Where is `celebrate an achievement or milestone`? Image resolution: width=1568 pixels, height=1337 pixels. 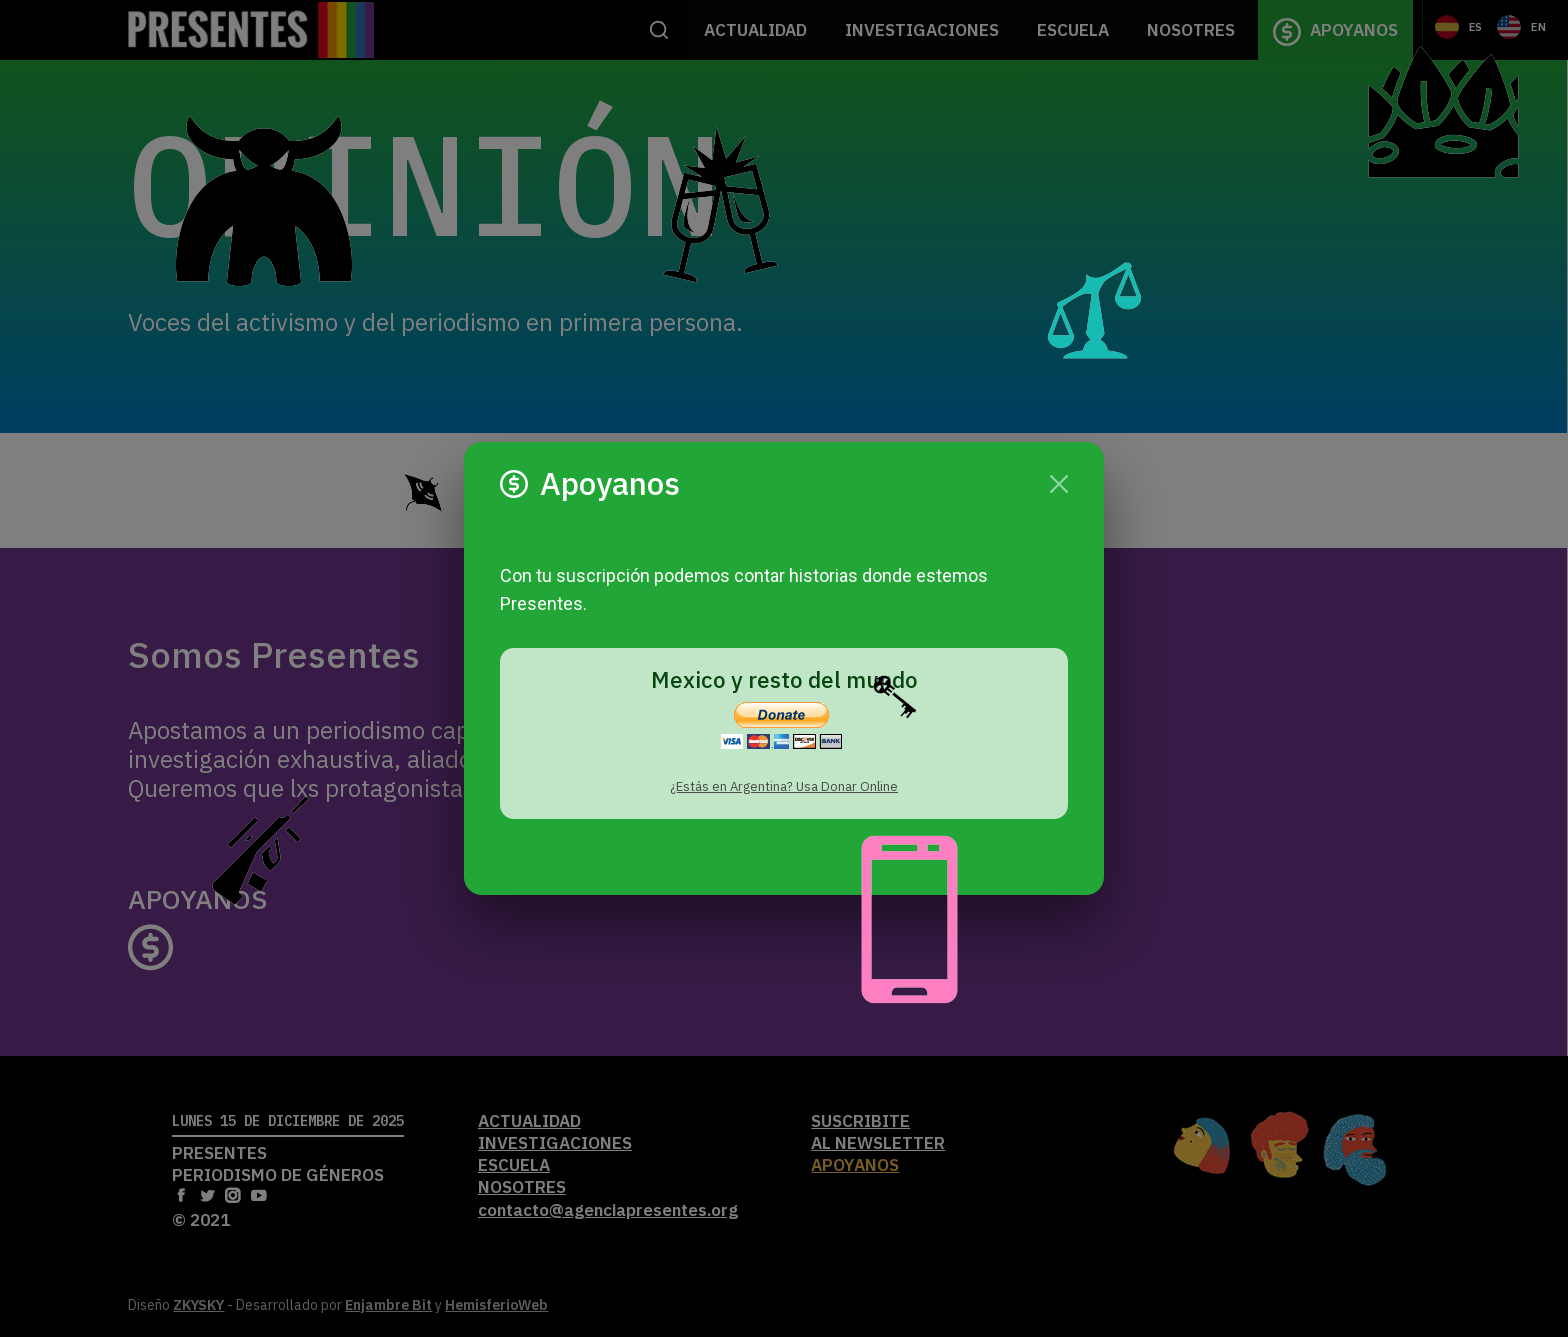 celebrate an achievement or milestone is located at coordinates (720, 204).